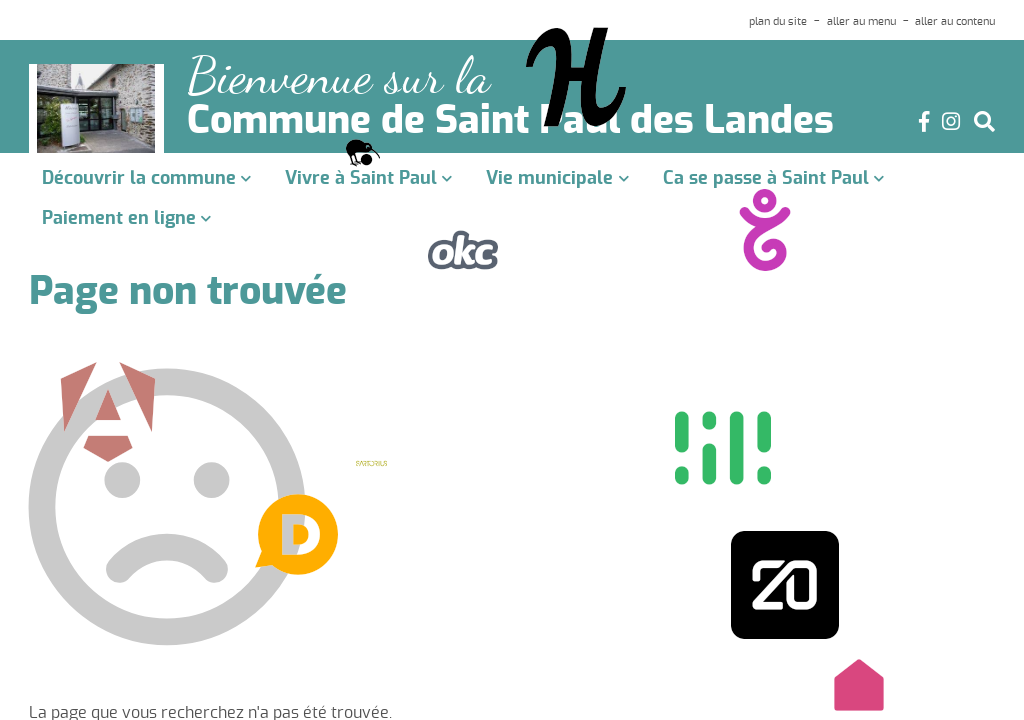 This screenshot has height=720, width=1024. I want to click on visit the Humble Bundle website or store, so click(576, 77).